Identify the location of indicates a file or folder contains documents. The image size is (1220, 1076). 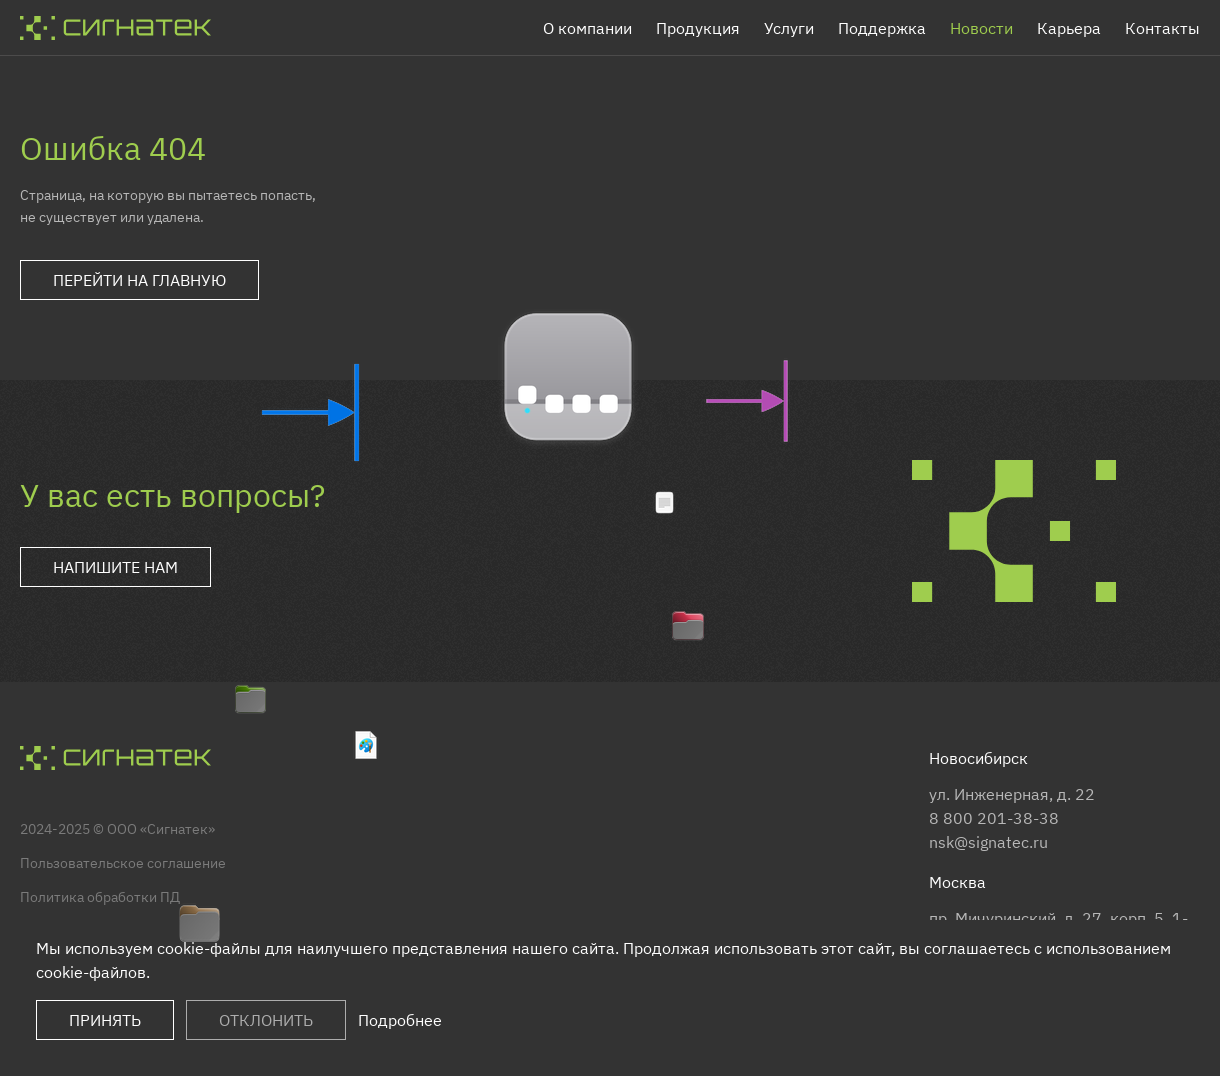
(664, 502).